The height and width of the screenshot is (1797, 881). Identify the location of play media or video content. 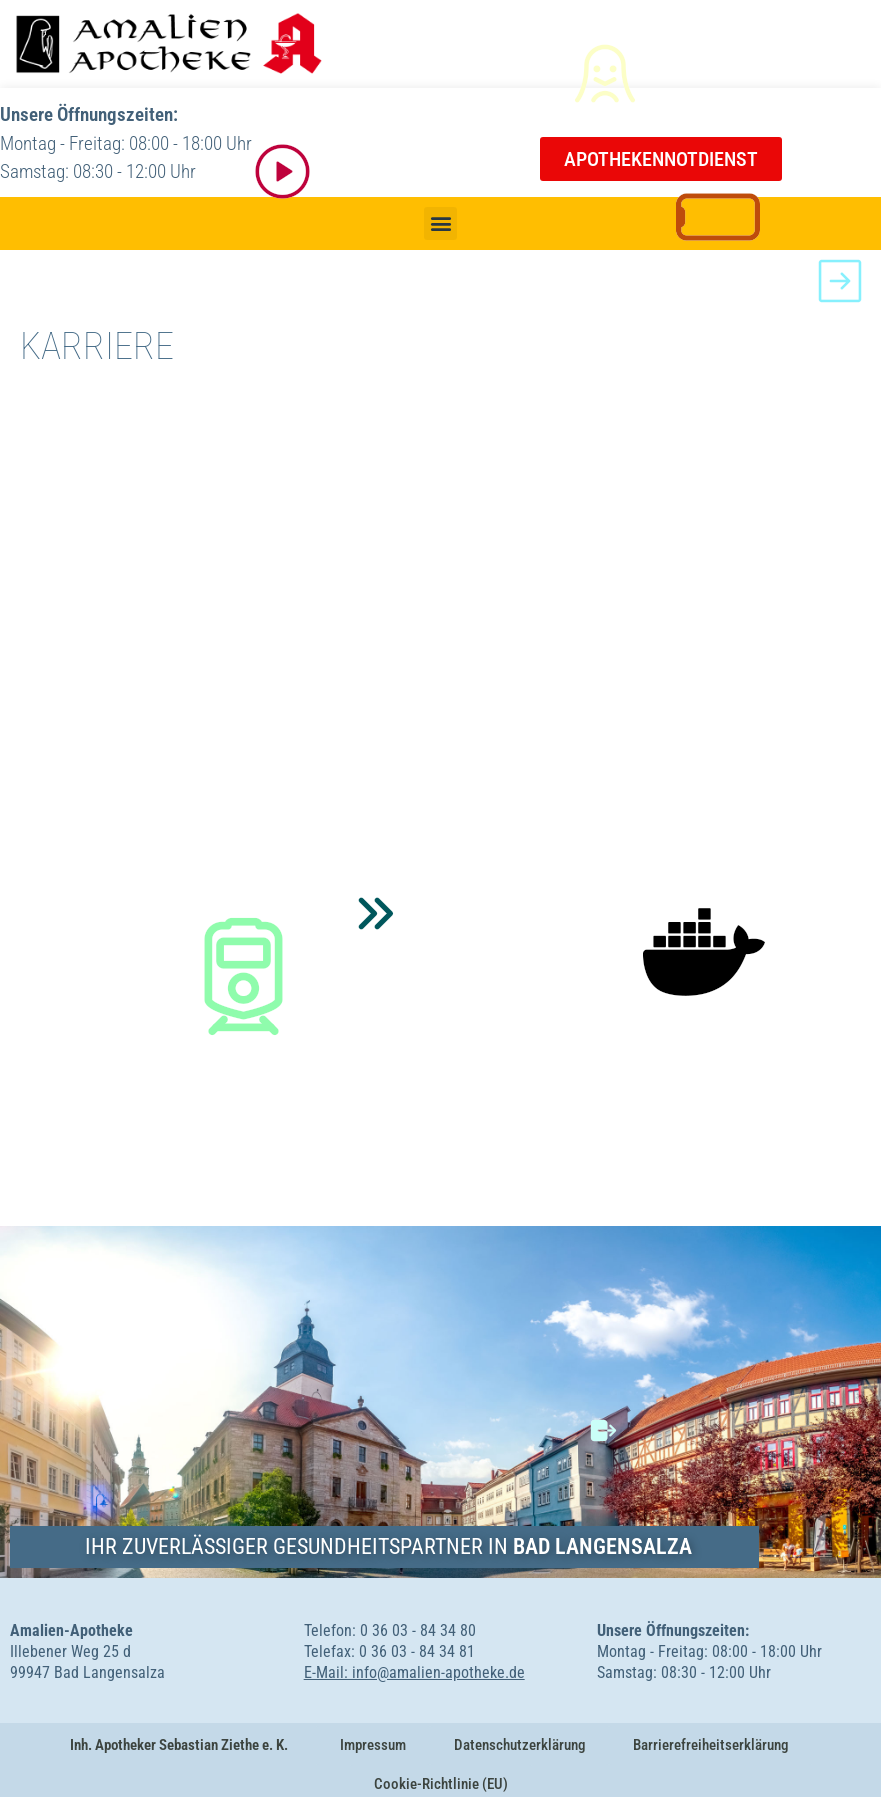
(282, 171).